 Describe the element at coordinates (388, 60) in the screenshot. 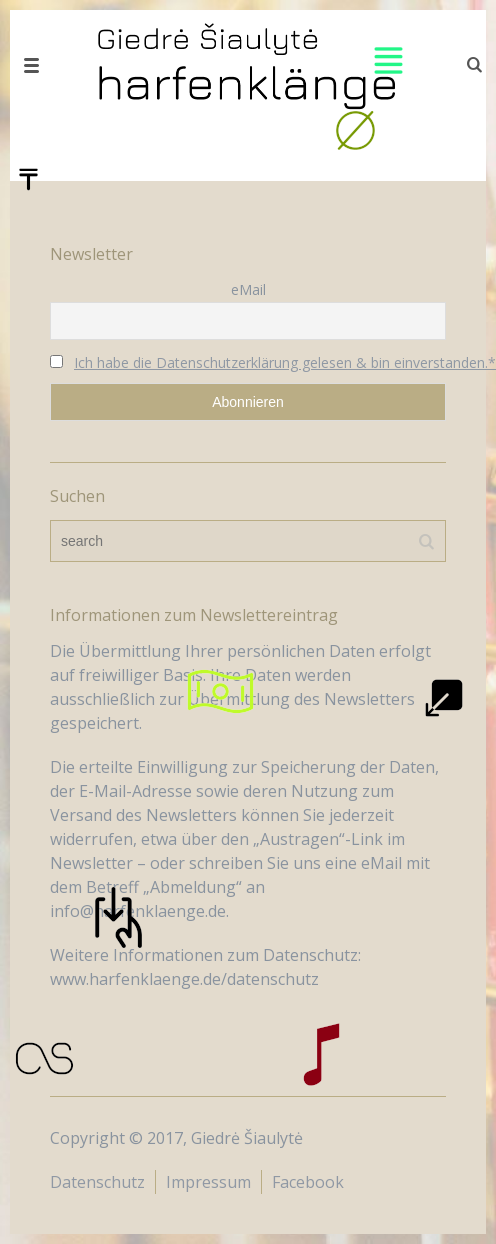

I see `open navigation menu` at that location.